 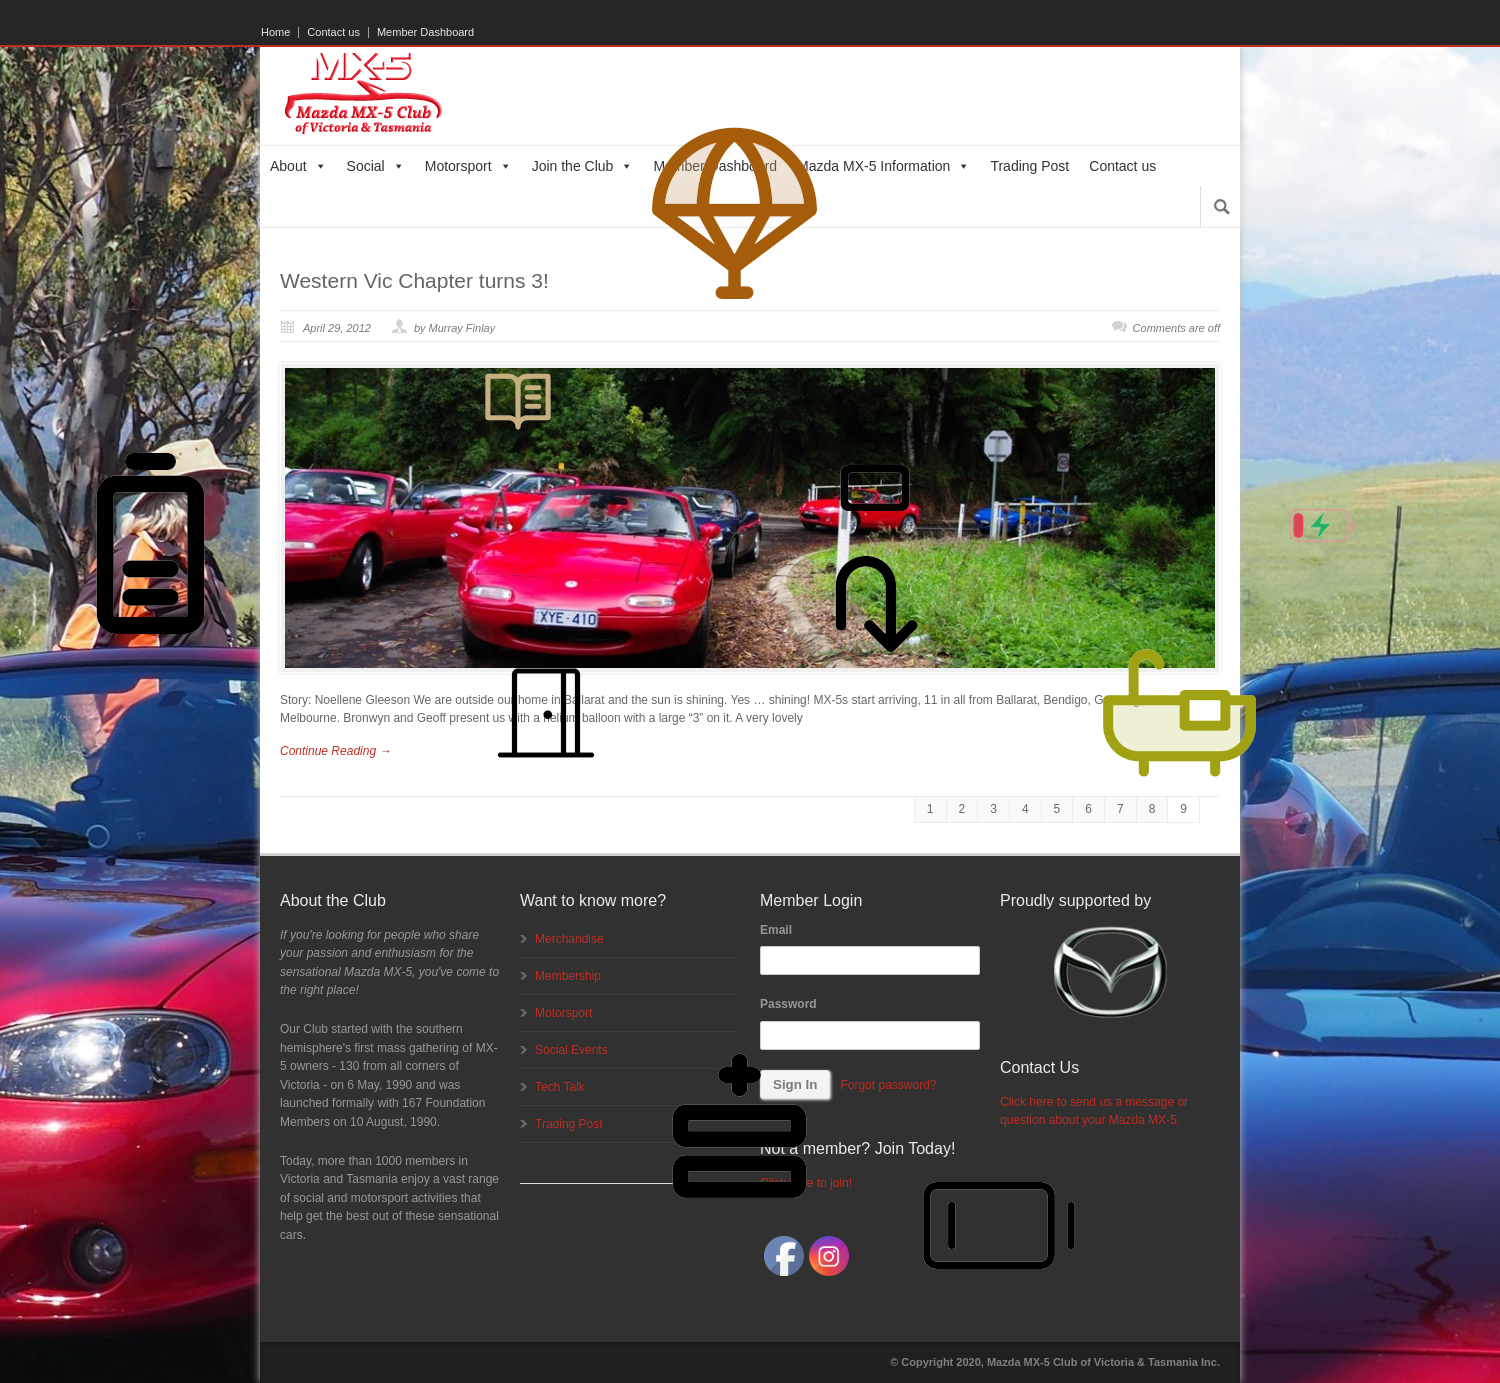 I want to click on access emergency or backup recovery options, so click(x=734, y=216).